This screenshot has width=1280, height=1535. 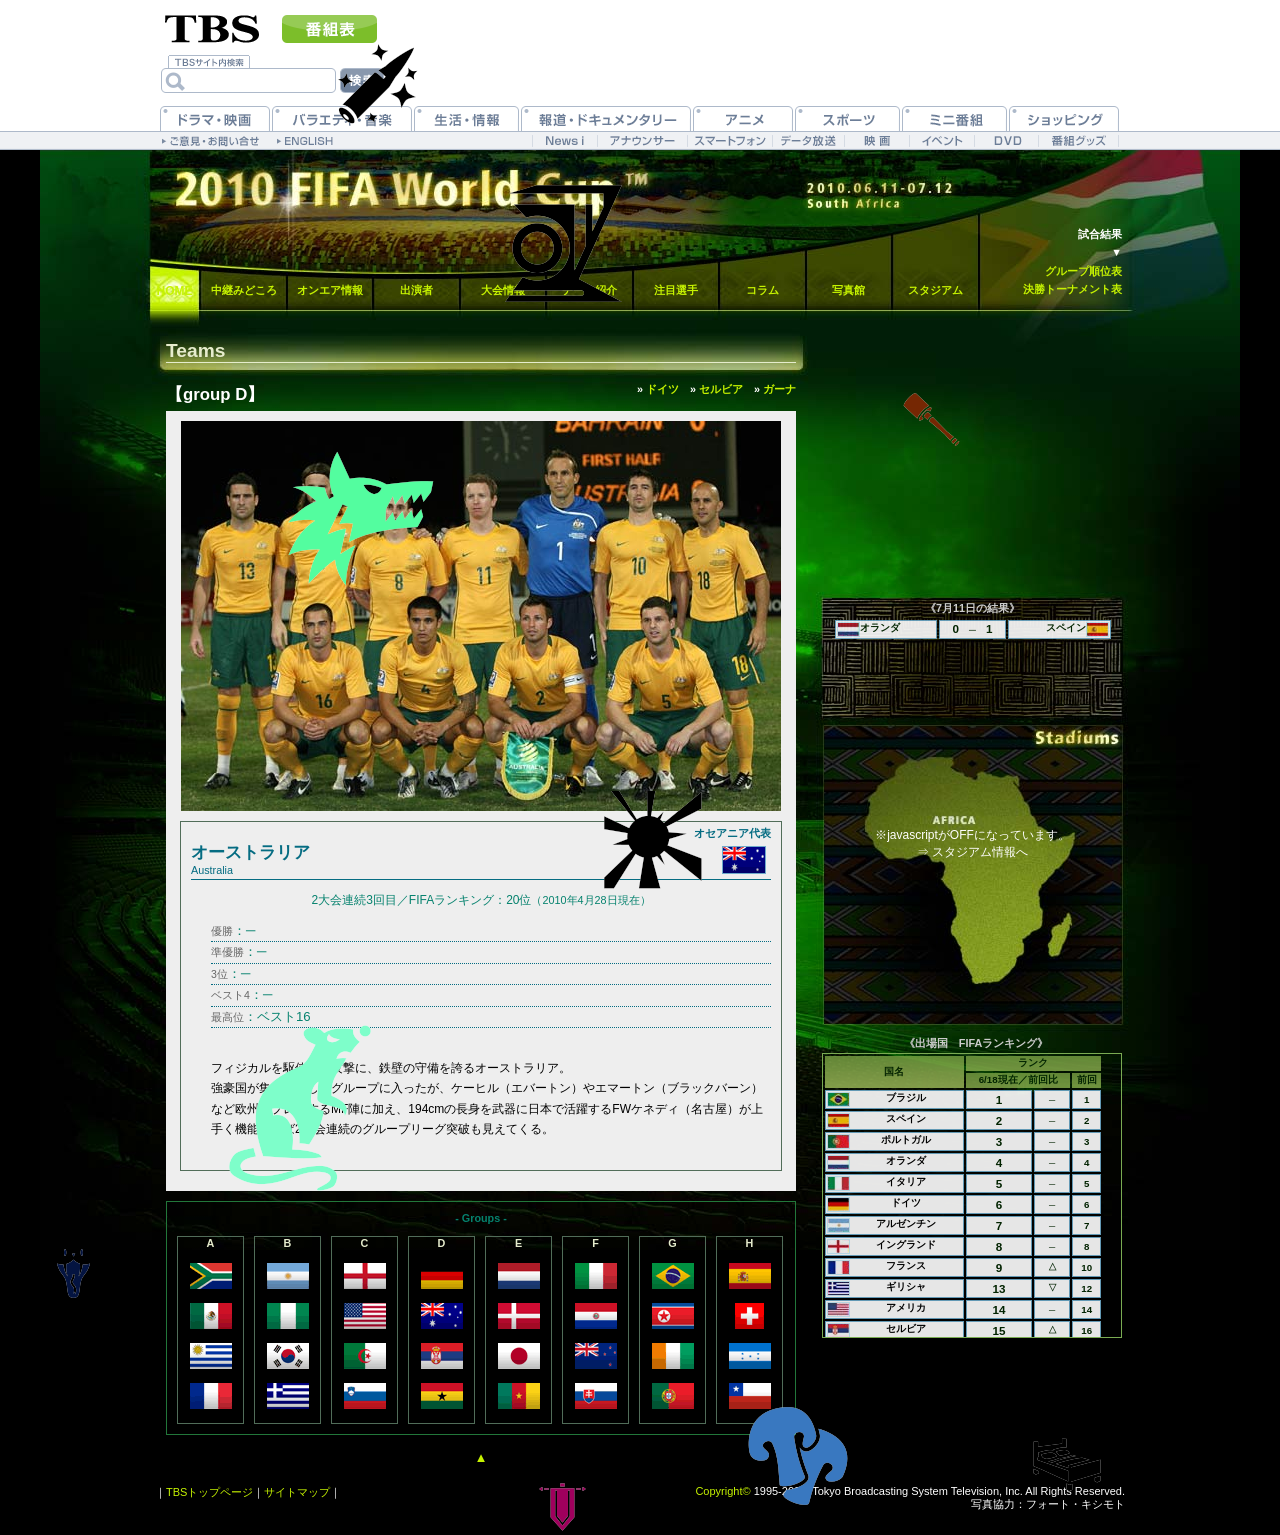 I want to click on book a hotel or accommodation, so click(x=1067, y=1465).